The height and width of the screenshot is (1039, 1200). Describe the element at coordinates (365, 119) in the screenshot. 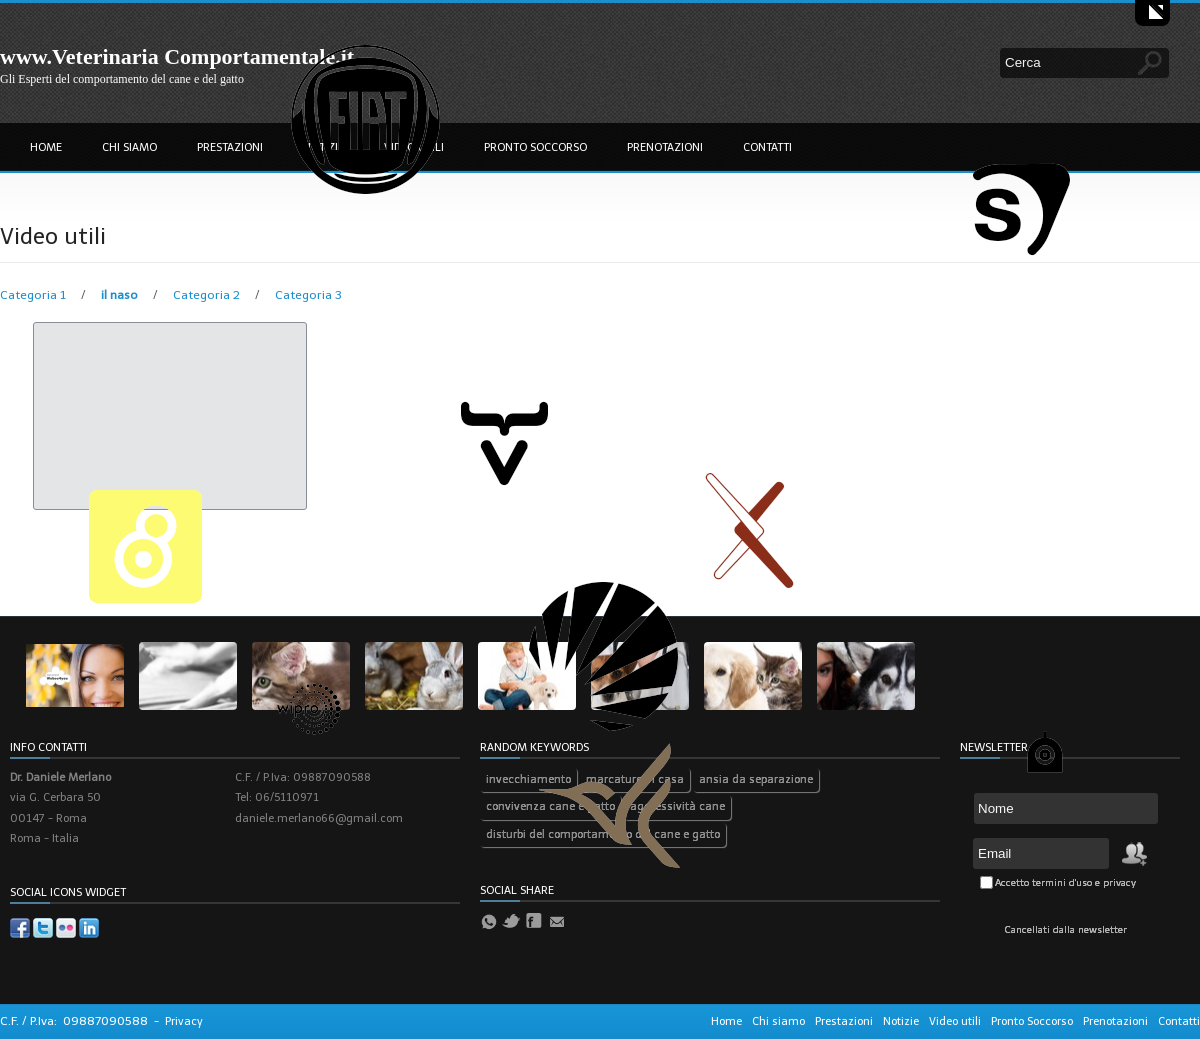

I see `fiat brand or vehicle identification` at that location.